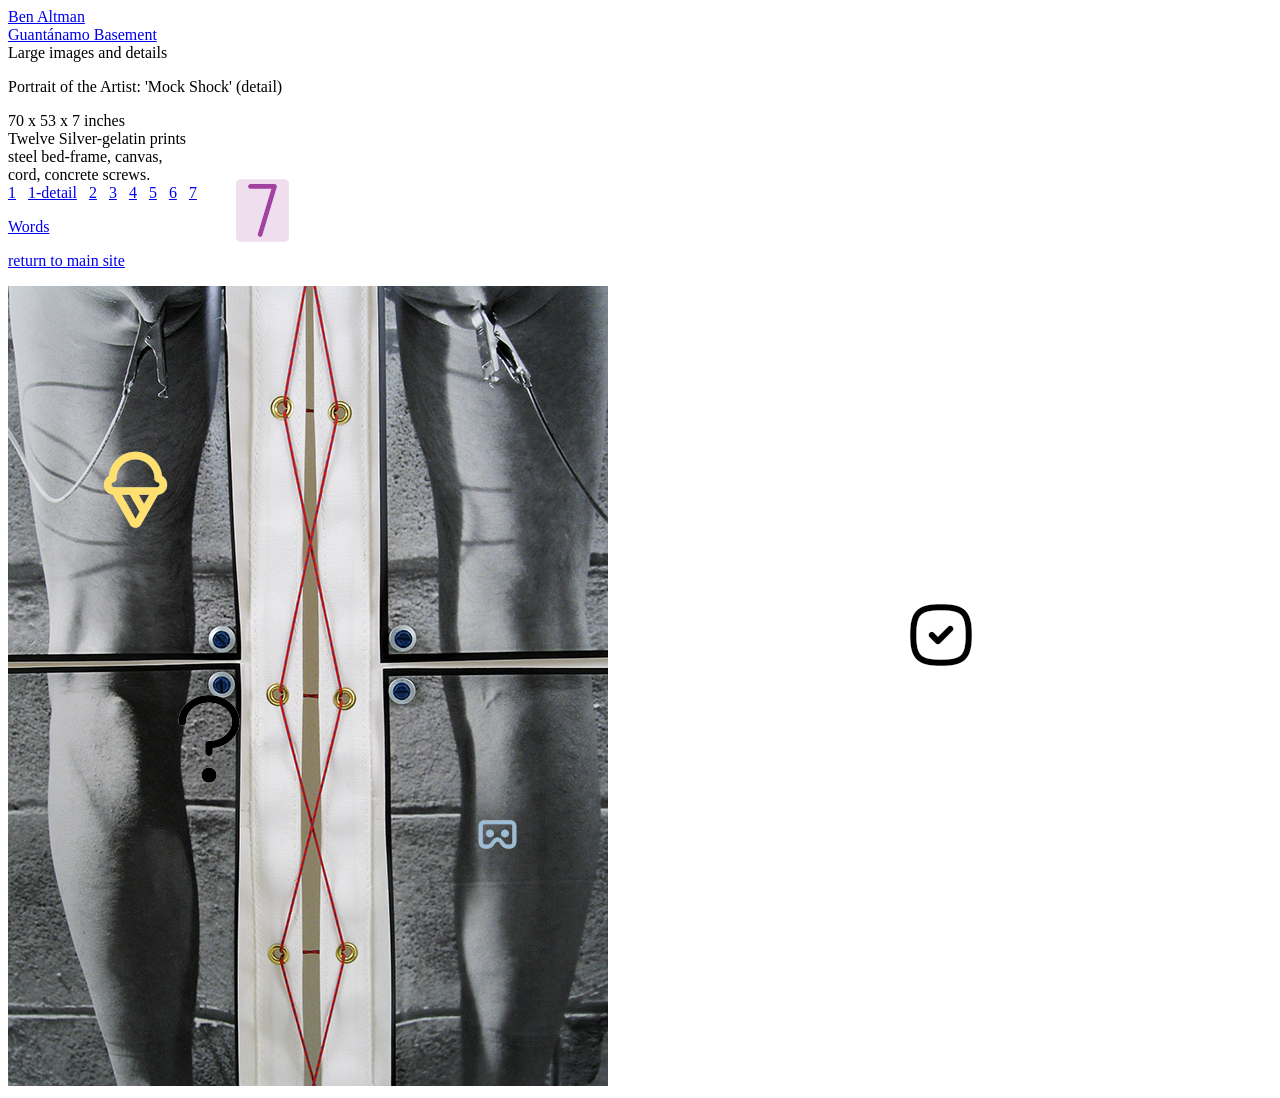 Image resolution: width=1280 pixels, height=1098 pixels. I want to click on indicates item number seven in a list or sequence, so click(262, 210).